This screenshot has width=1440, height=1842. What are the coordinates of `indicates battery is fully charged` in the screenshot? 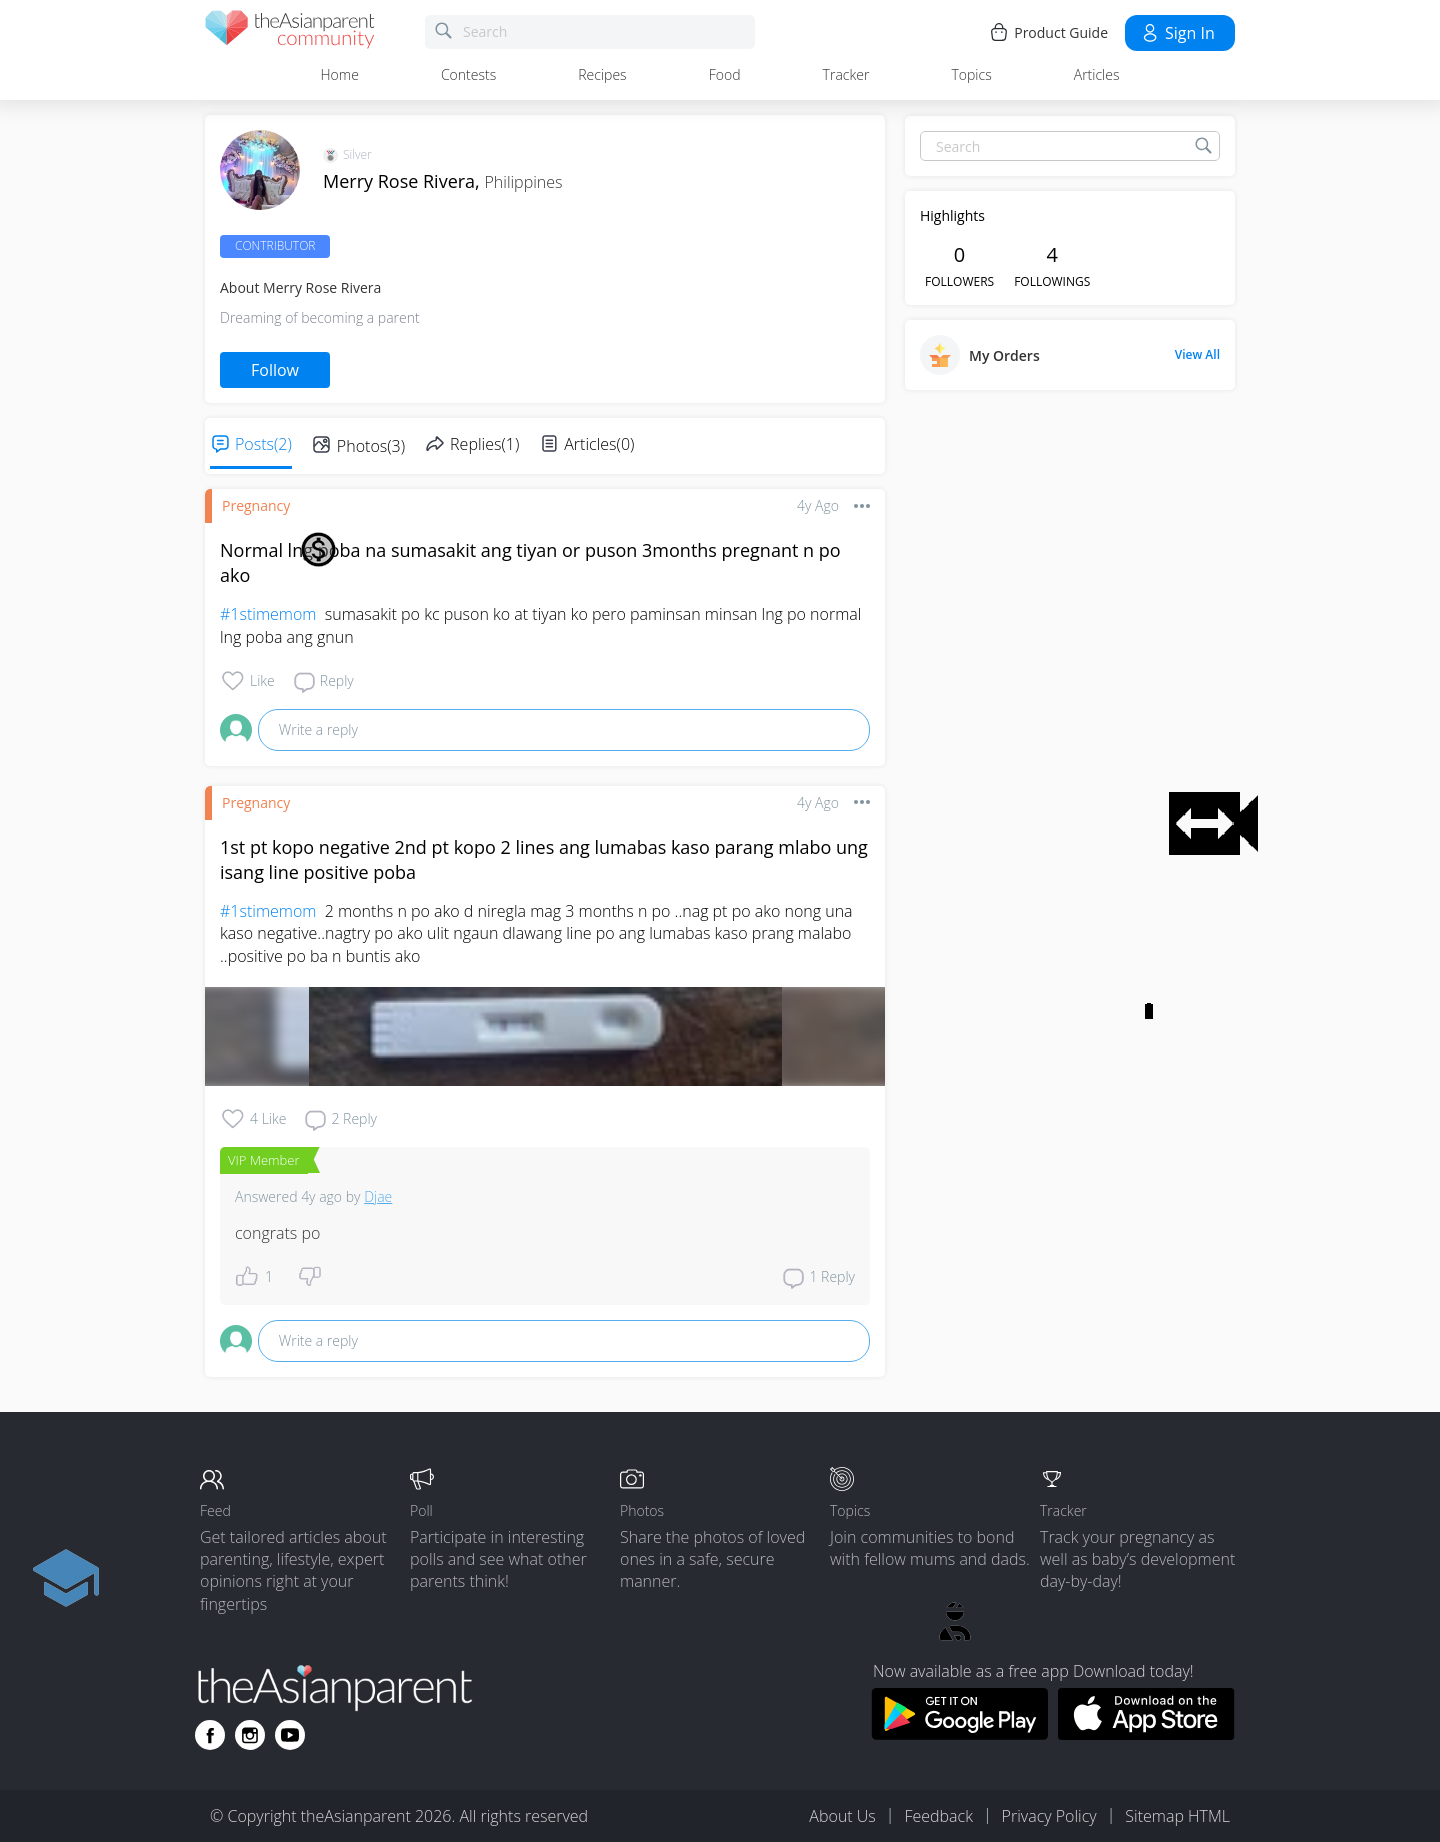 It's located at (1149, 1011).